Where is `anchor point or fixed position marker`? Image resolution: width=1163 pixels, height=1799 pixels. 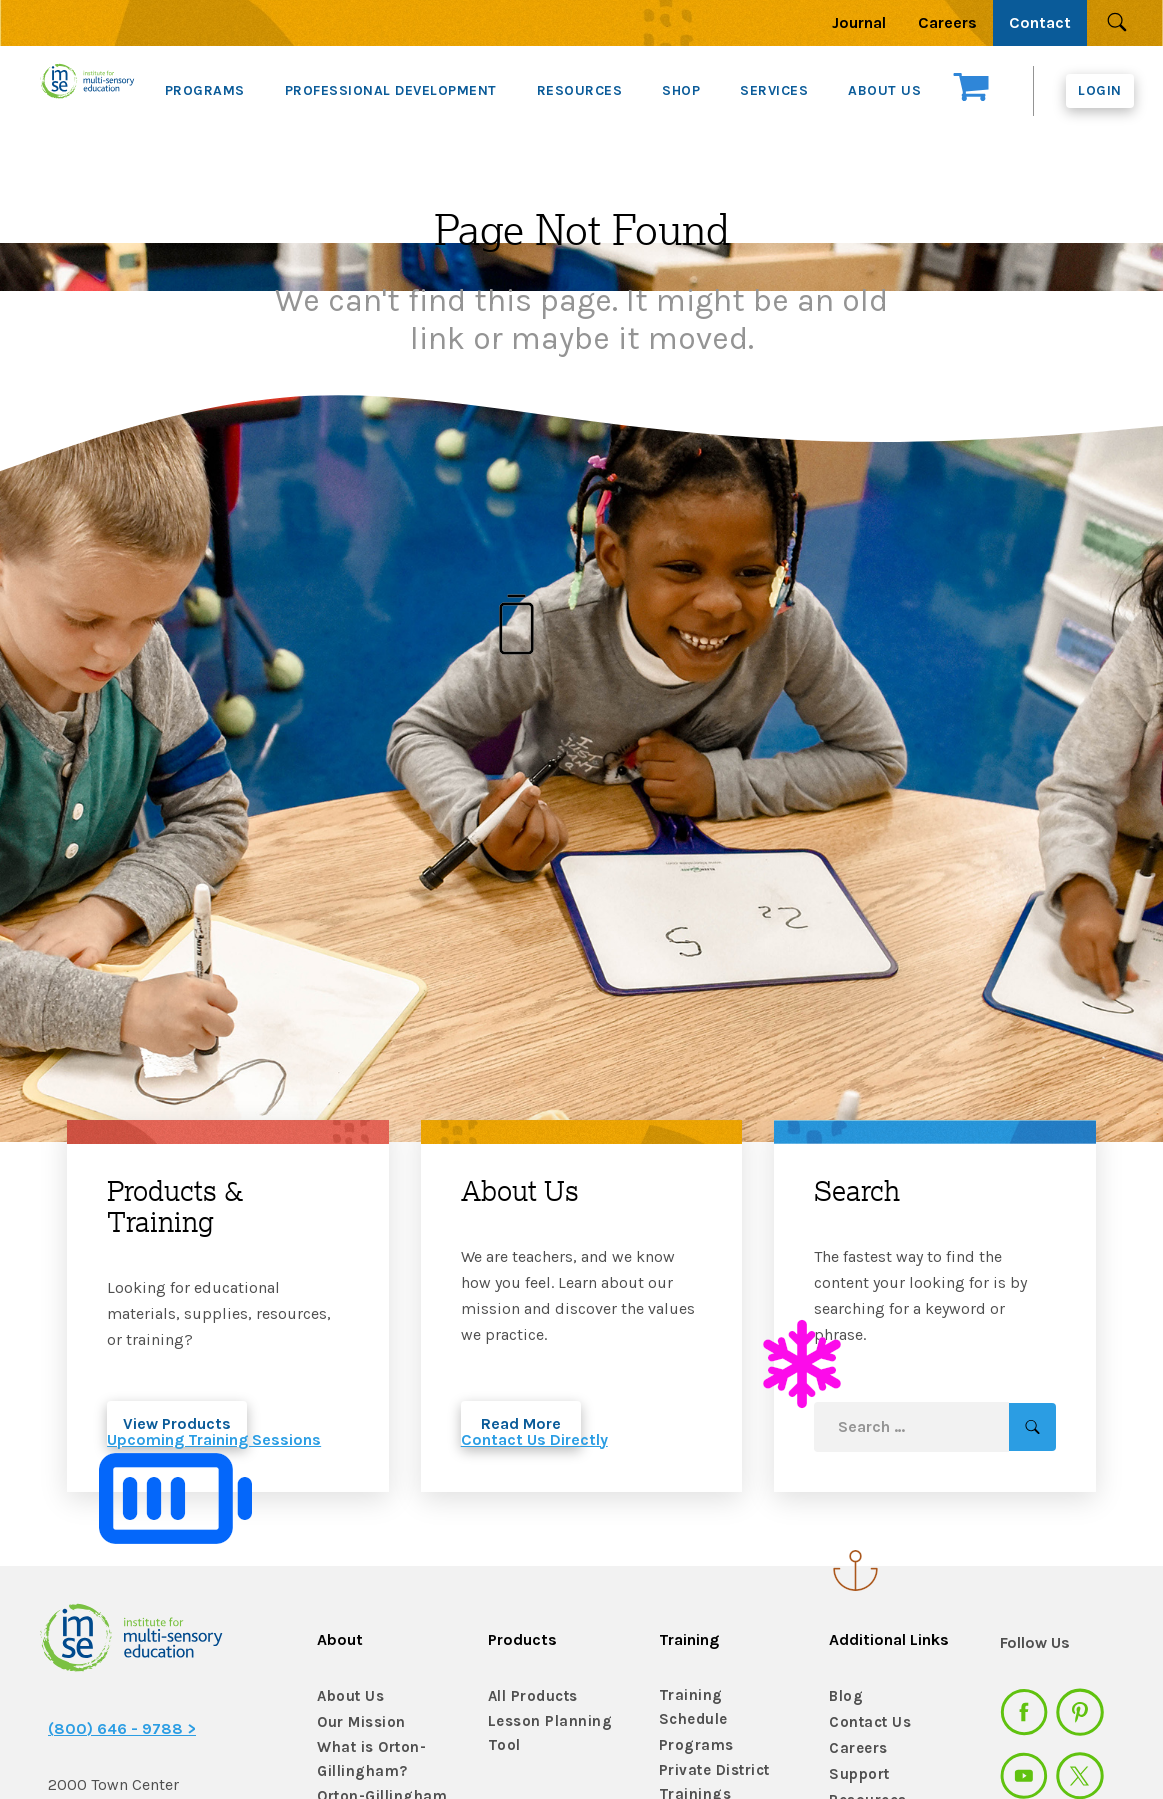
anchor point or fixed position marker is located at coordinates (855, 1570).